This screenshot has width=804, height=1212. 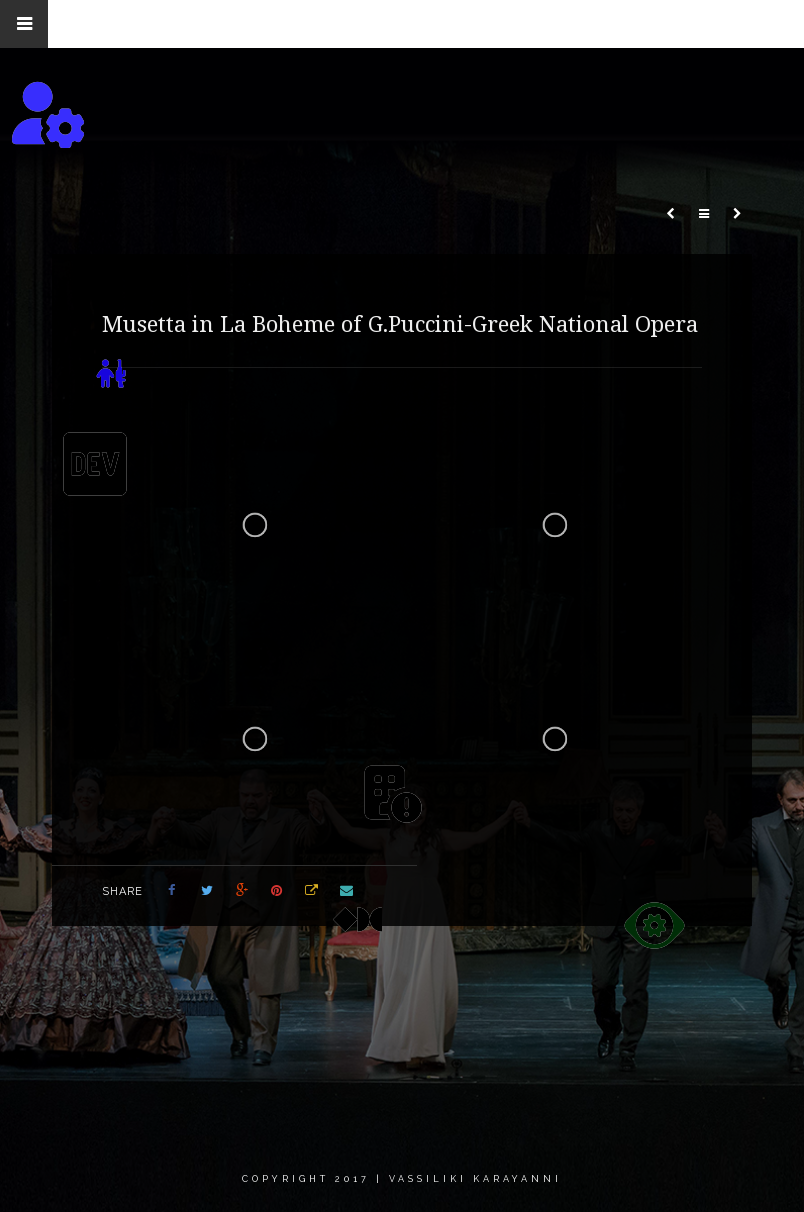 I want to click on dev.to community platform logo, so click(x=95, y=464).